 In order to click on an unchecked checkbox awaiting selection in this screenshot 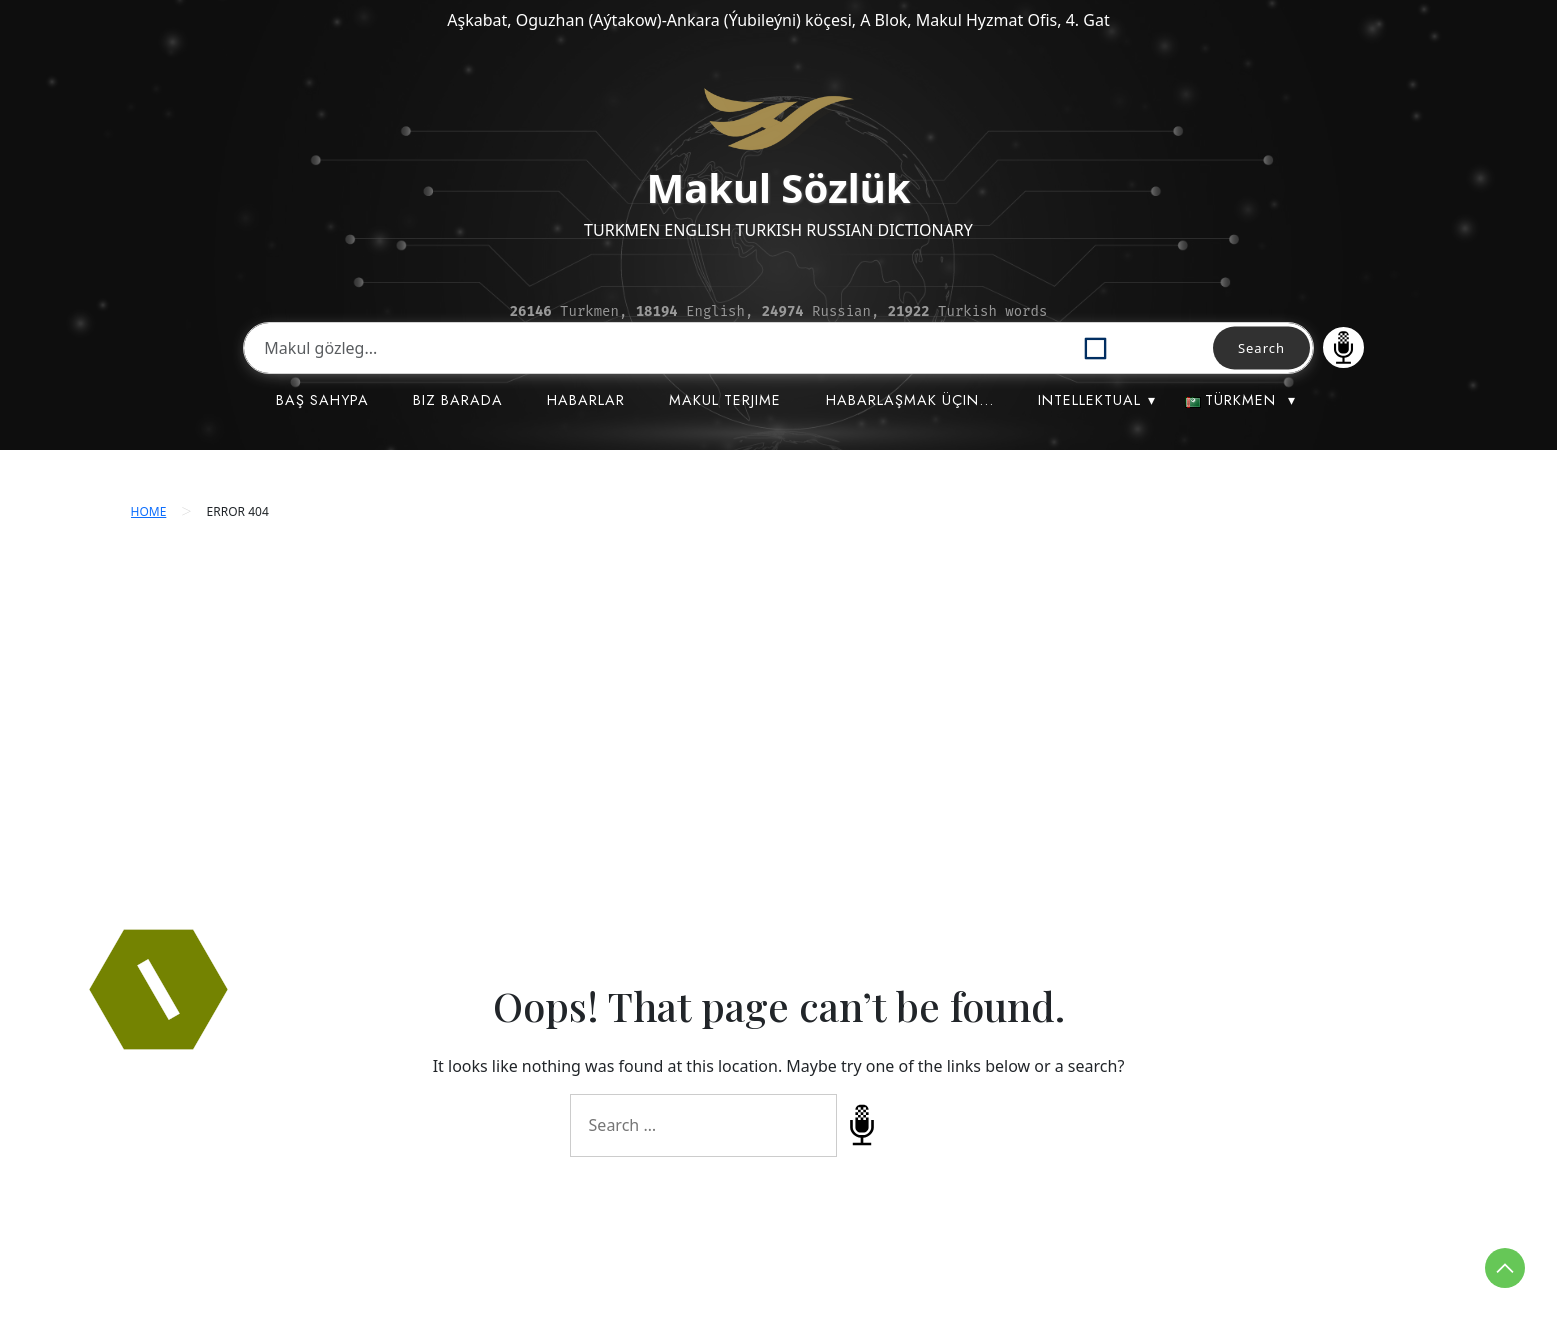, I will do `click(1095, 348)`.